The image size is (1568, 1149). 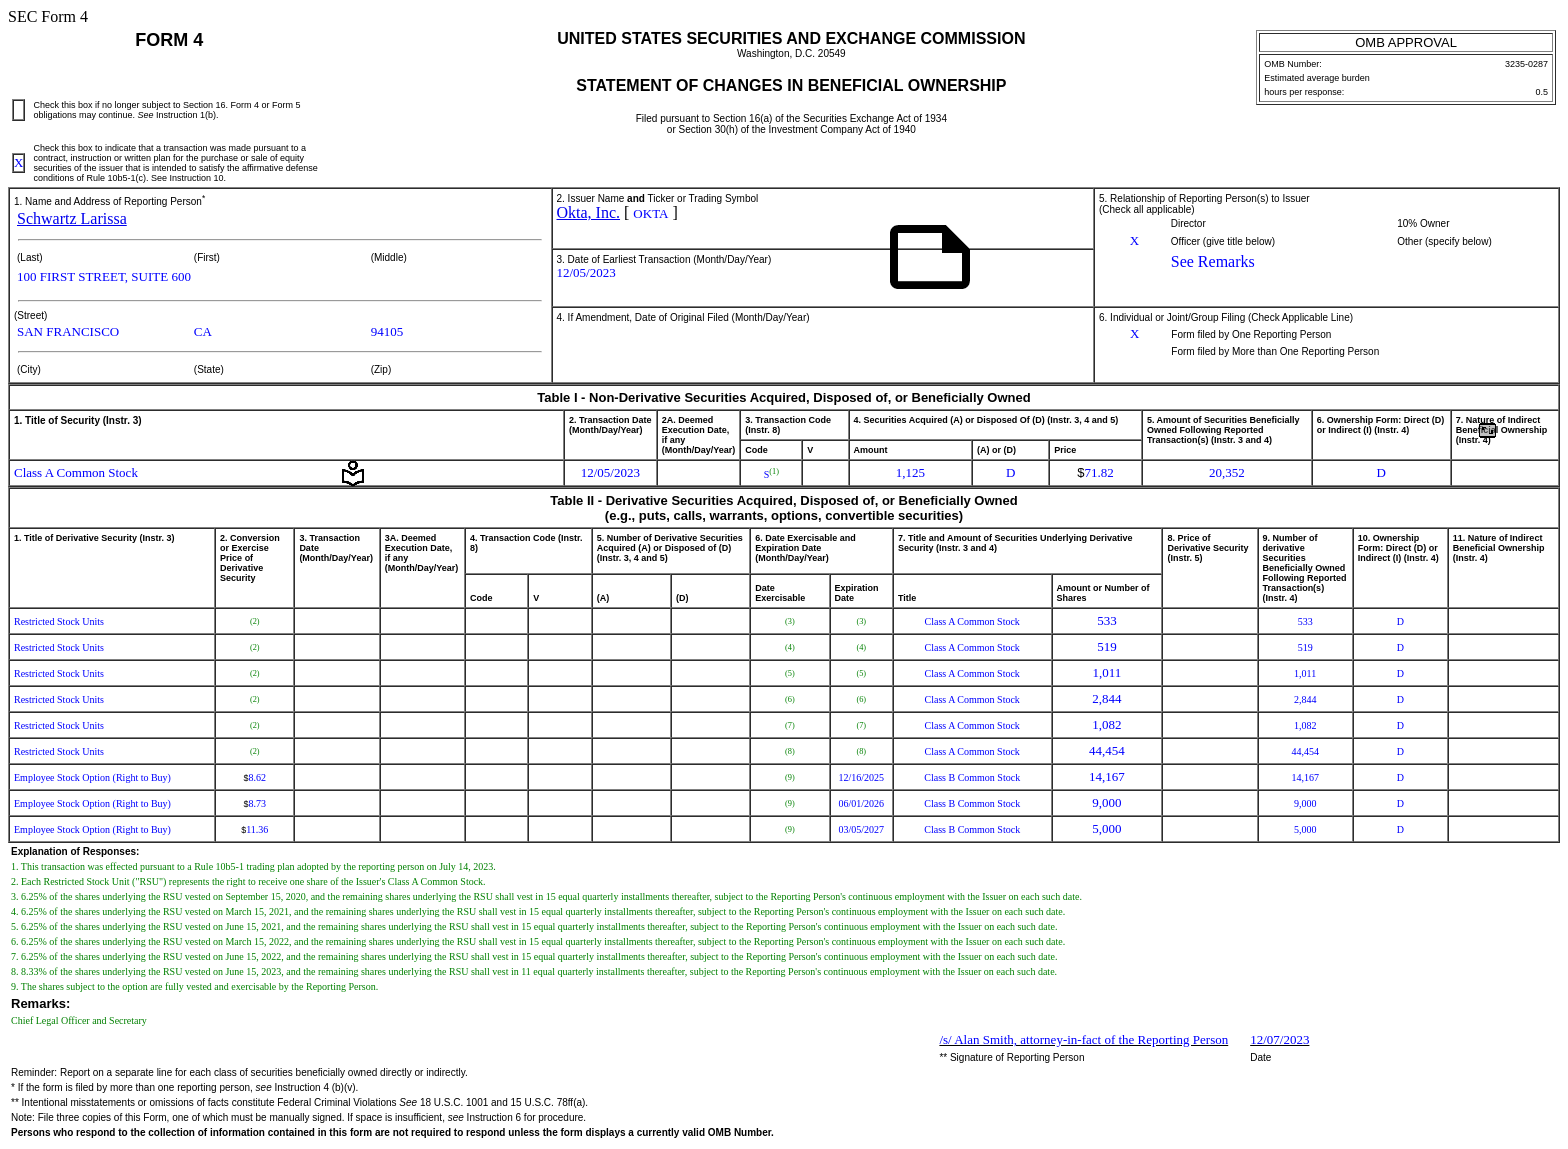 I want to click on access local library services, so click(x=353, y=474).